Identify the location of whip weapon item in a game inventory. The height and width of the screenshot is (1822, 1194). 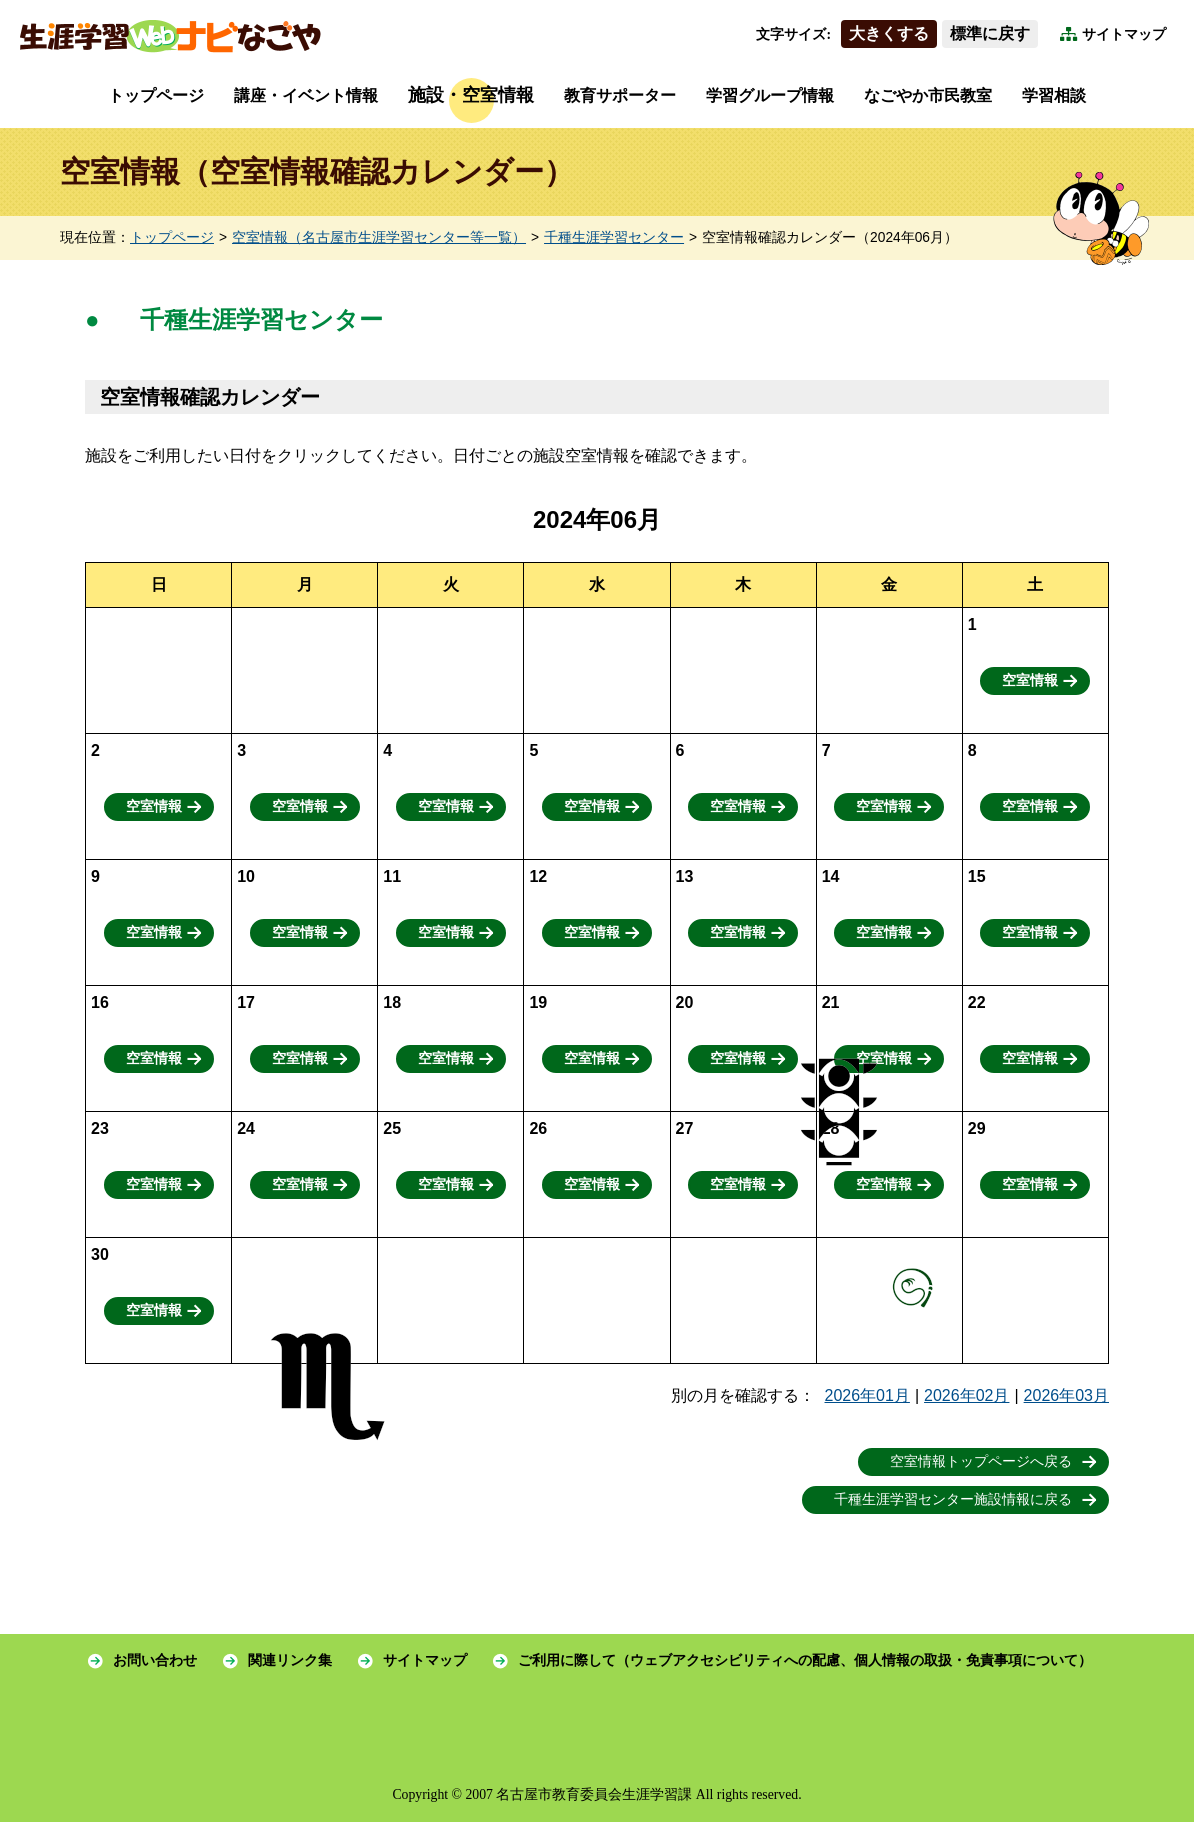
(912, 1287).